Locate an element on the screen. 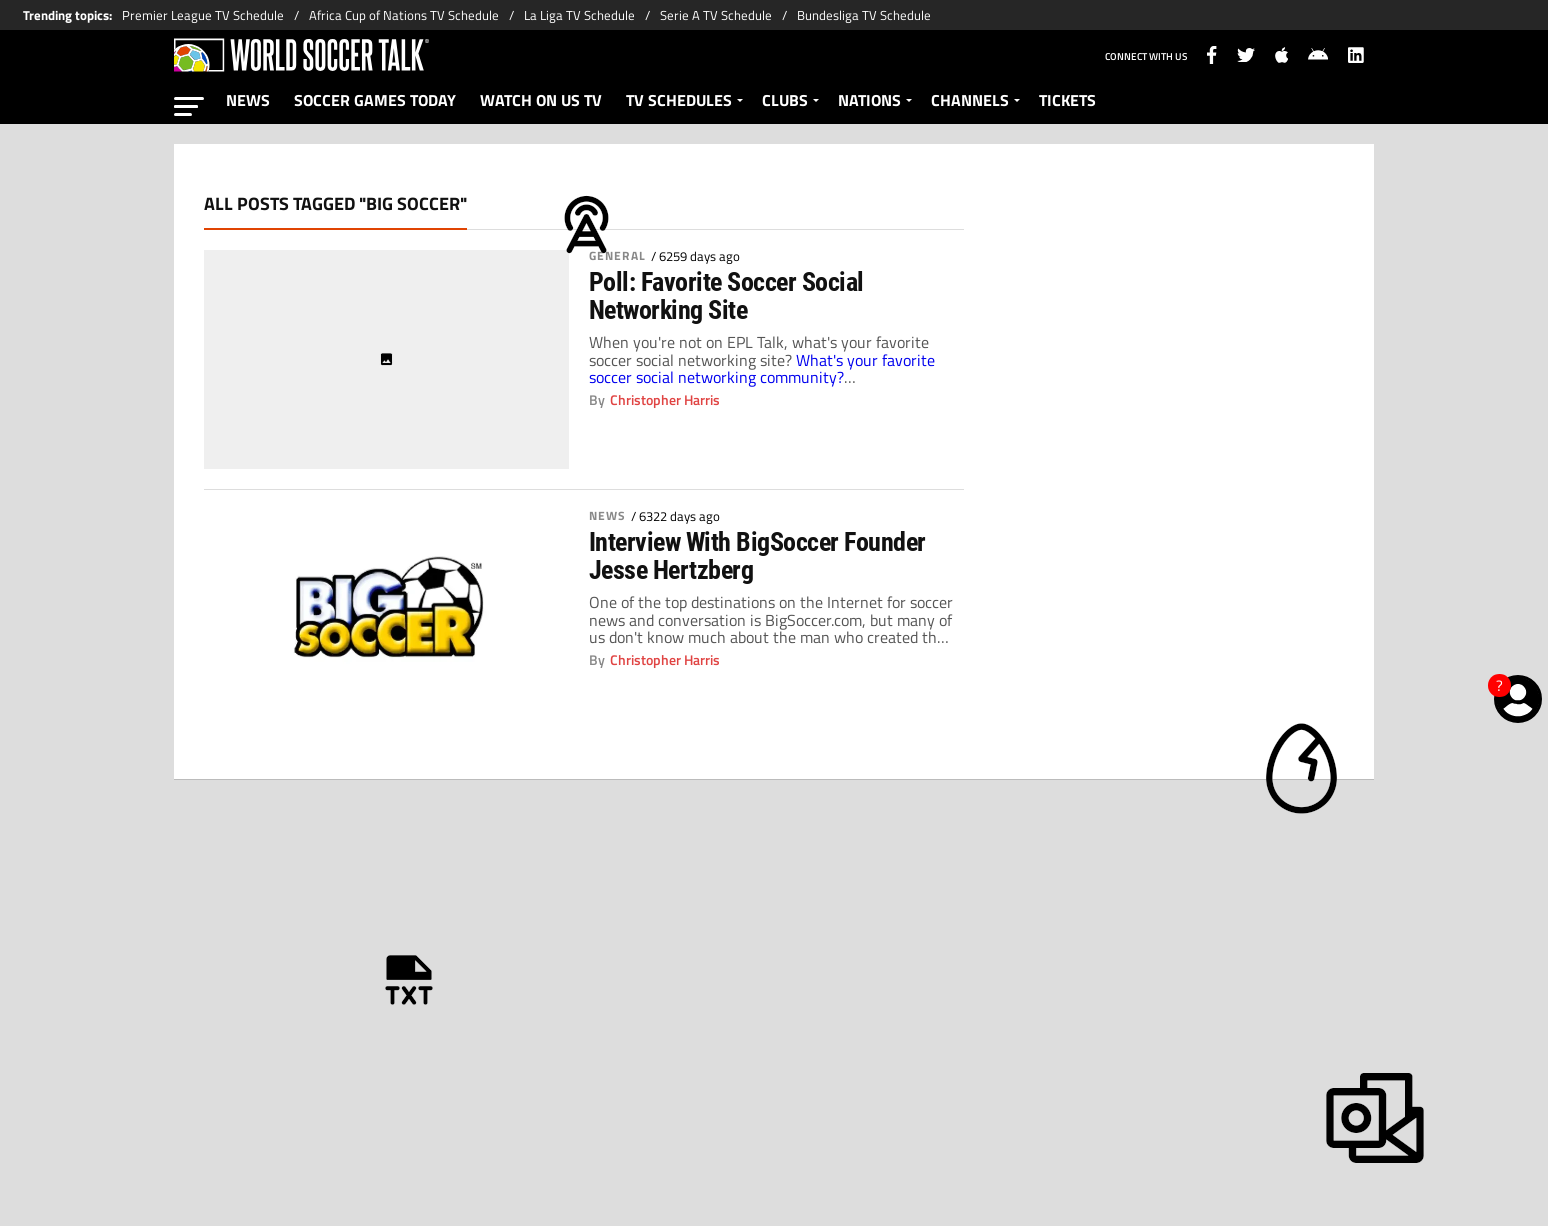 This screenshot has height=1226, width=1548. open a plain text file is located at coordinates (409, 982).